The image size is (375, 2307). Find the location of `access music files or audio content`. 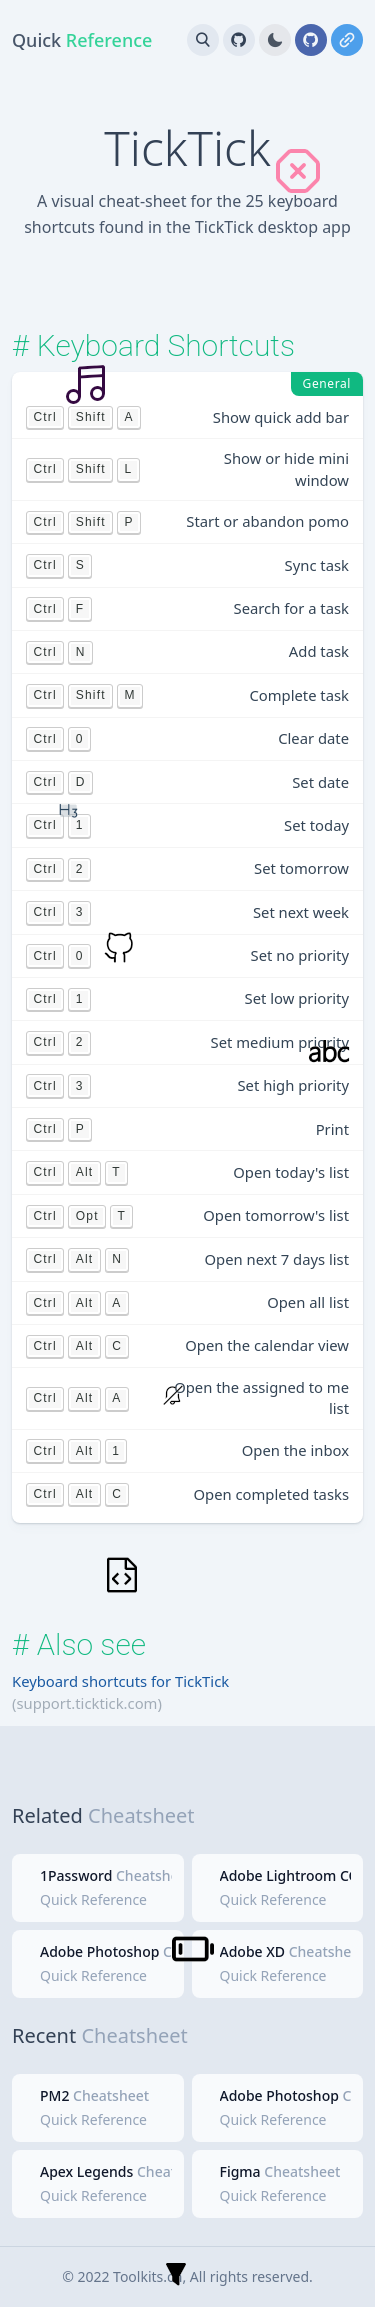

access music files or audio content is located at coordinates (87, 383).